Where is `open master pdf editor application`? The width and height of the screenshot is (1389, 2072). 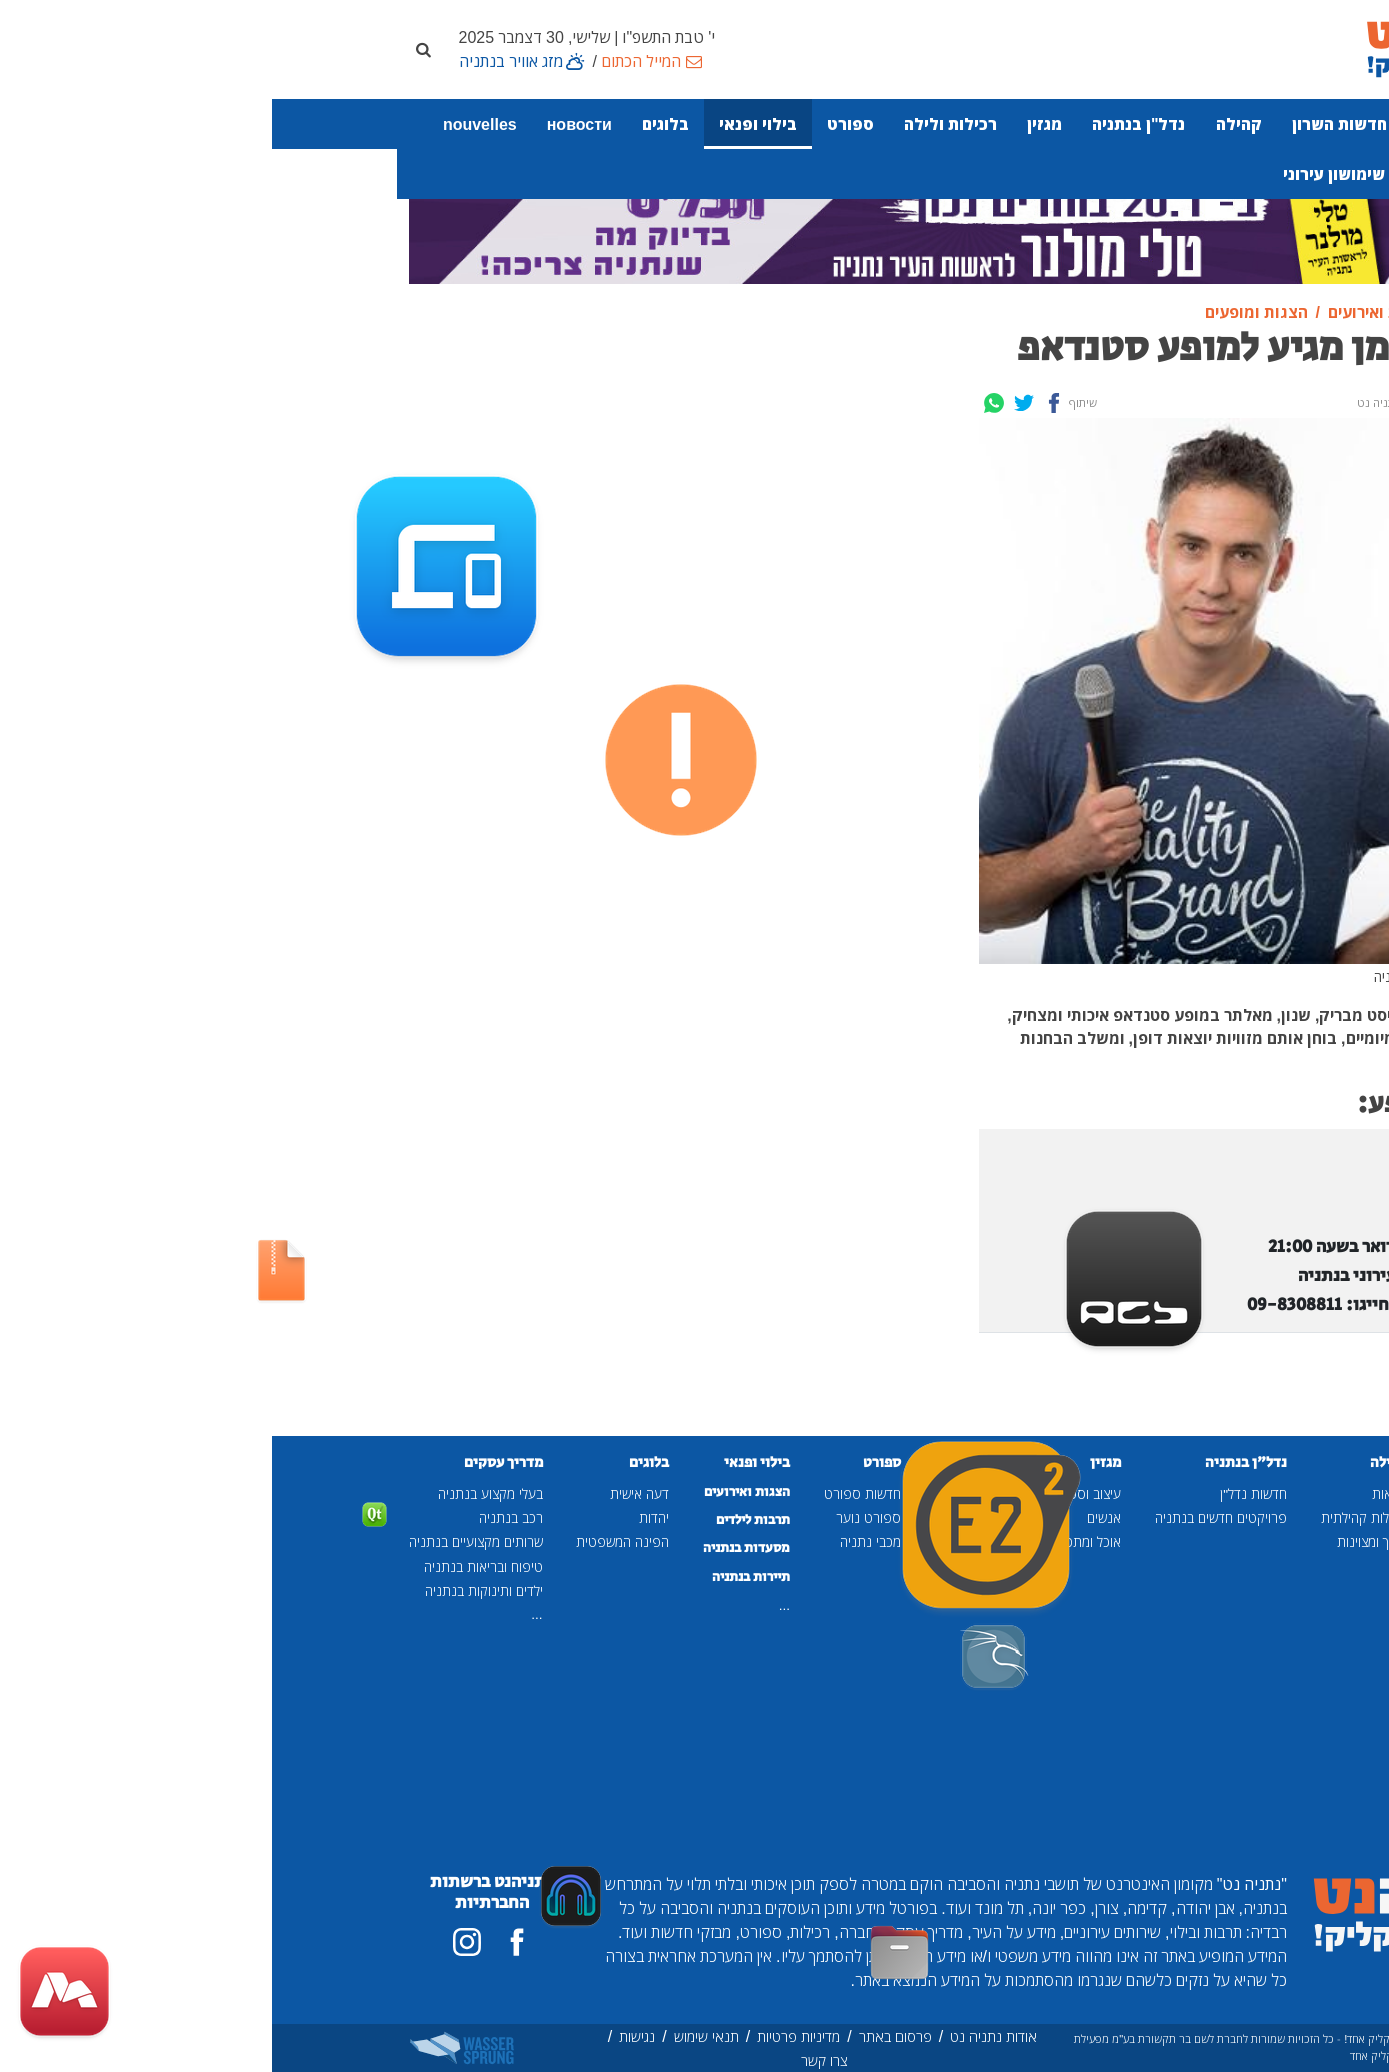 open master pdf editor application is located at coordinates (64, 1991).